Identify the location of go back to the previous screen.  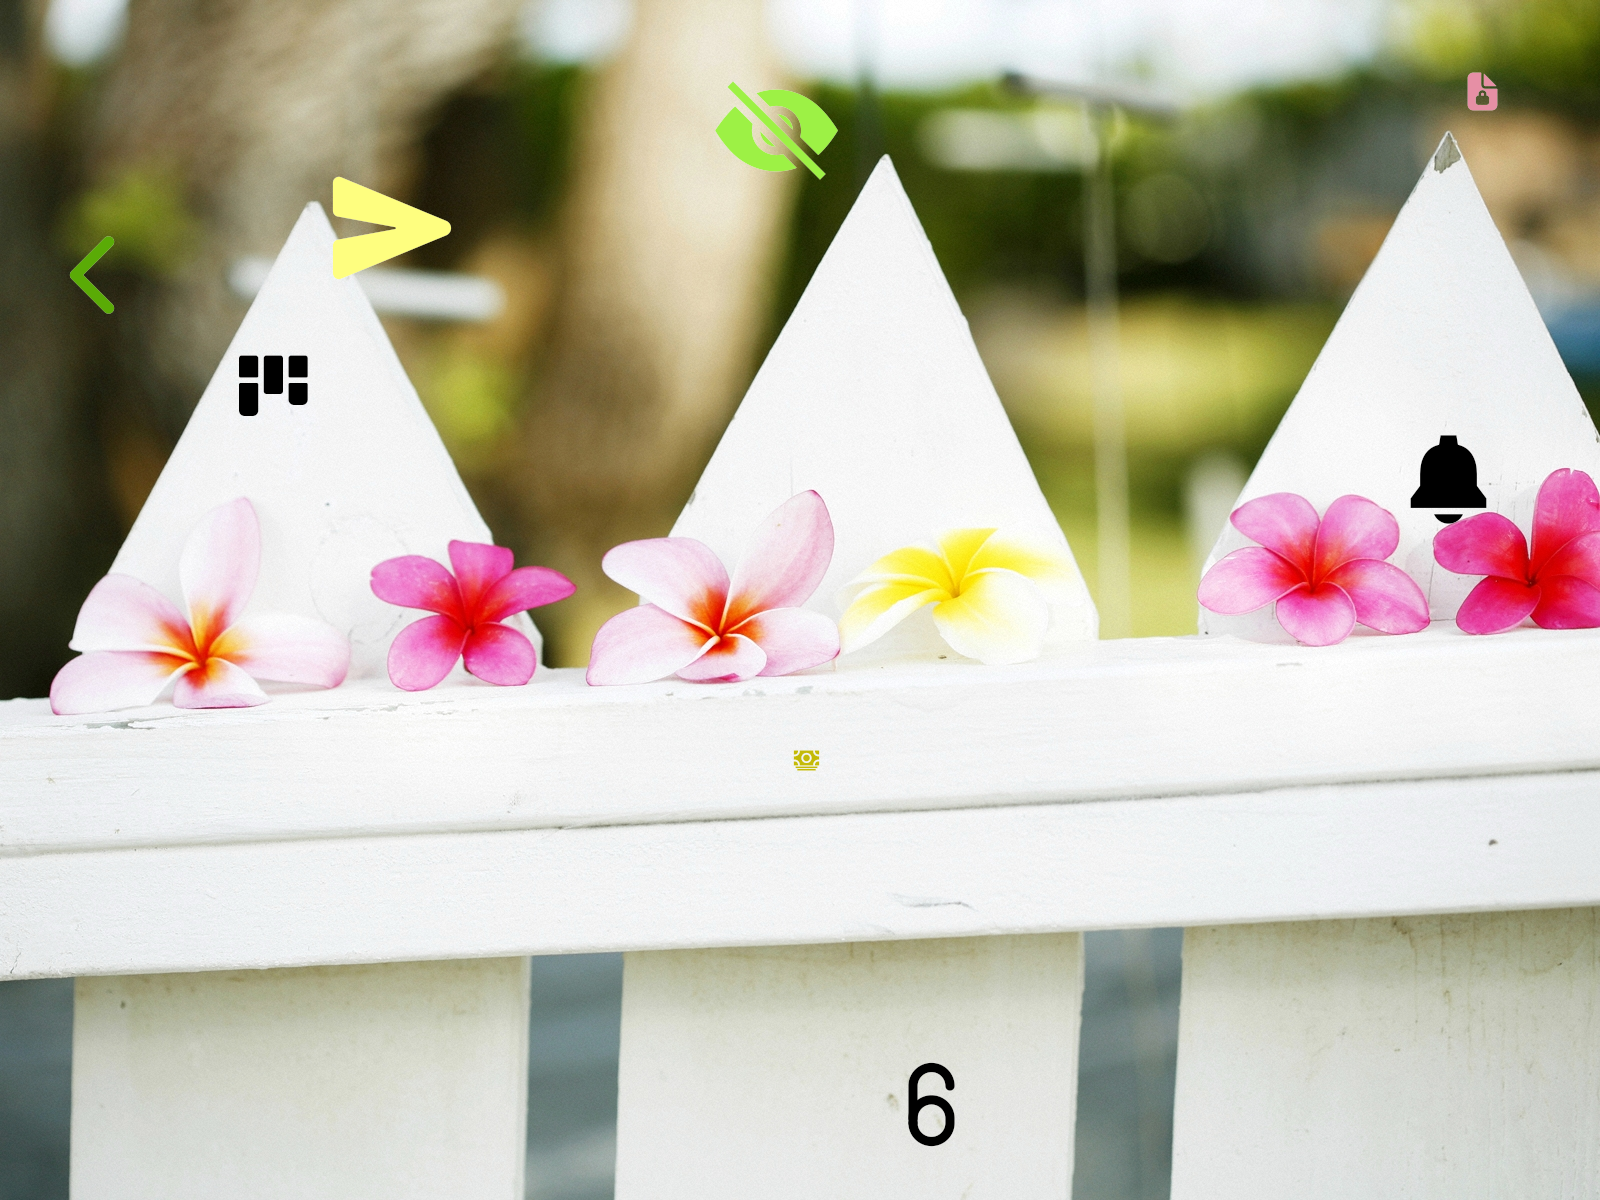
(92, 275).